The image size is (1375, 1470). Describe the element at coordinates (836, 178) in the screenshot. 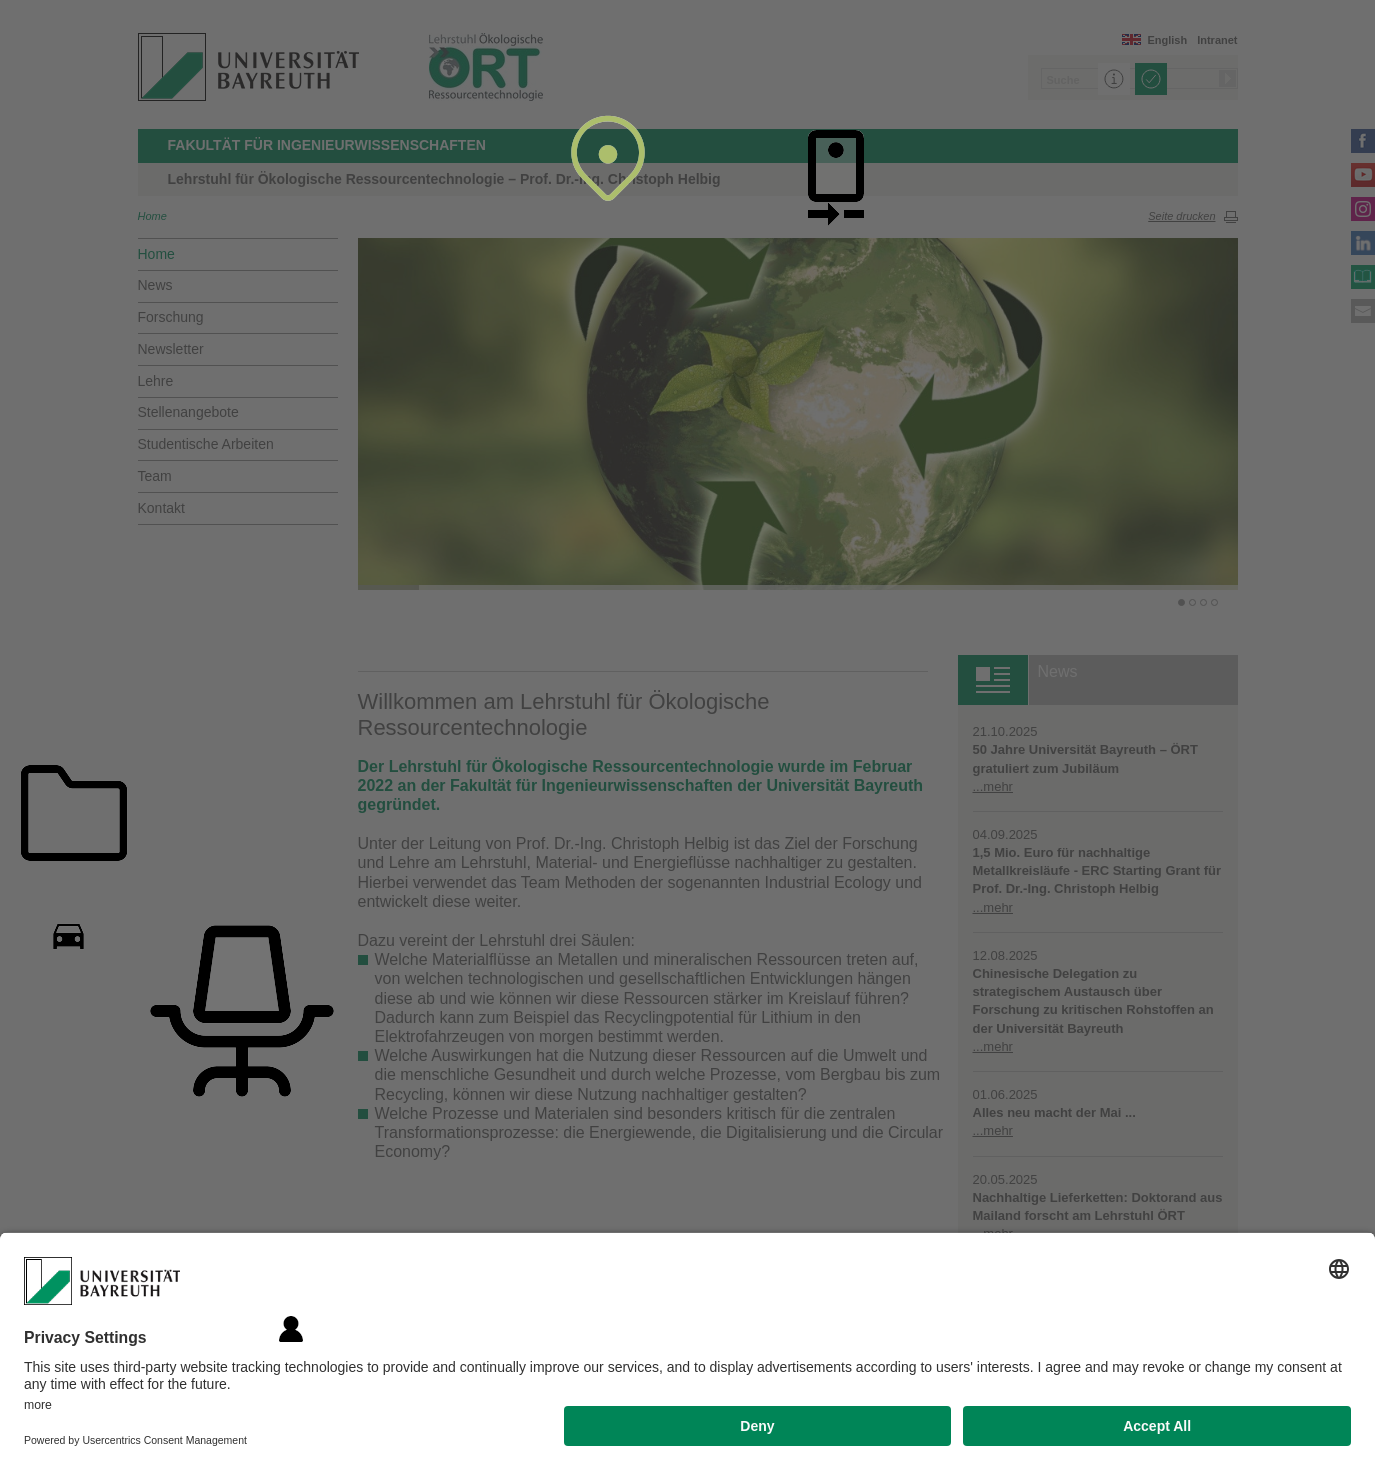

I see `switch to rear camera` at that location.